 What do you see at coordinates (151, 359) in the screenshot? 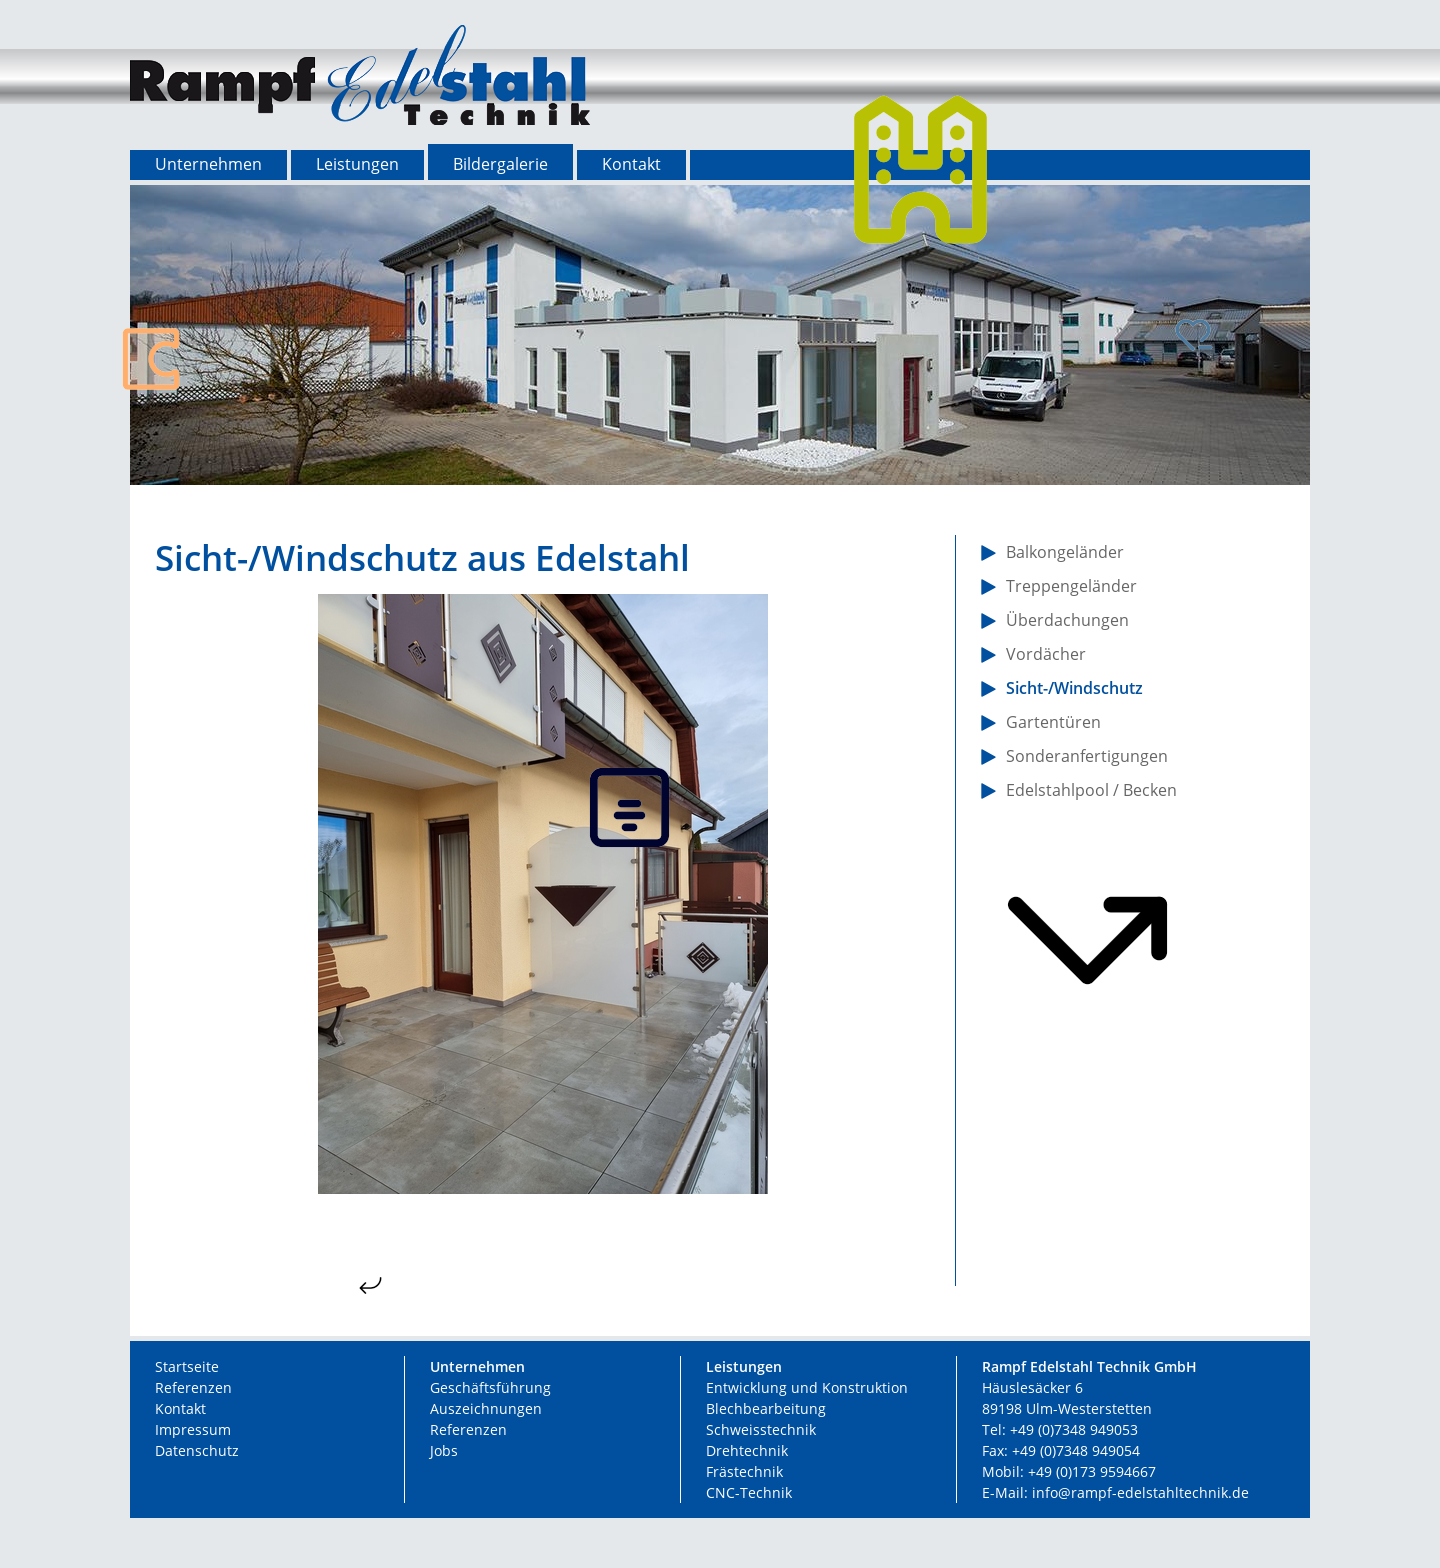
I see `open coda document app` at bounding box center [151, 359].